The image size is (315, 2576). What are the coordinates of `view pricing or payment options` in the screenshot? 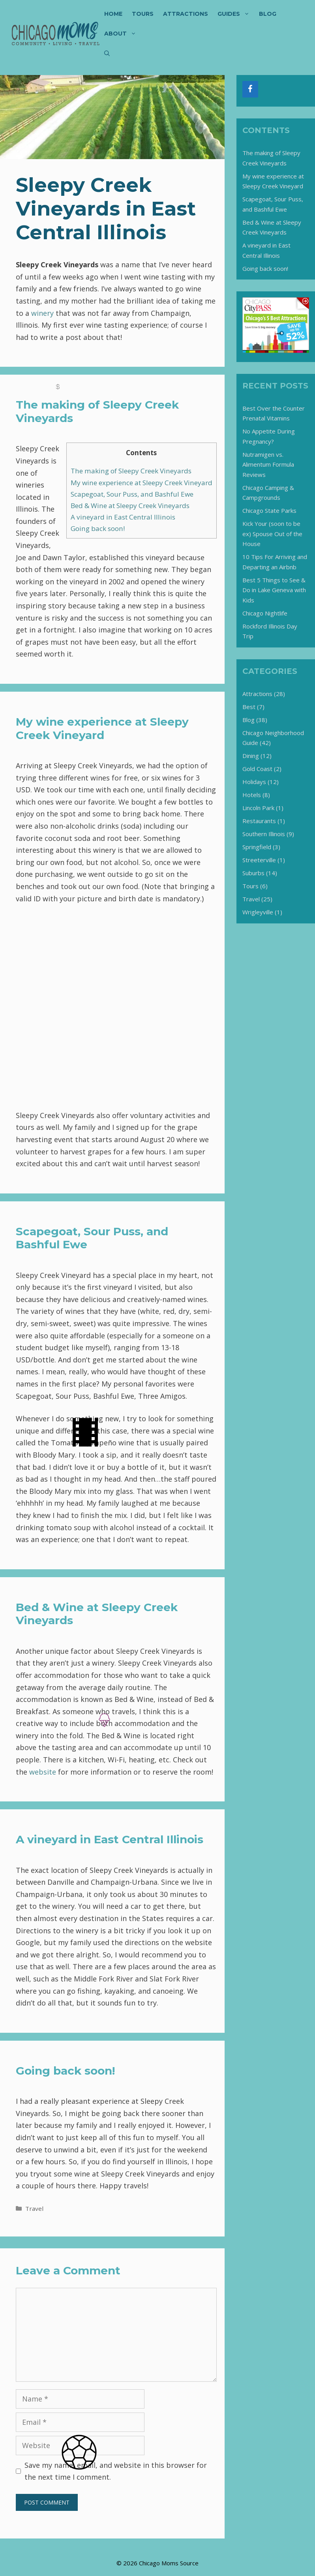 It's located at (58, 386).